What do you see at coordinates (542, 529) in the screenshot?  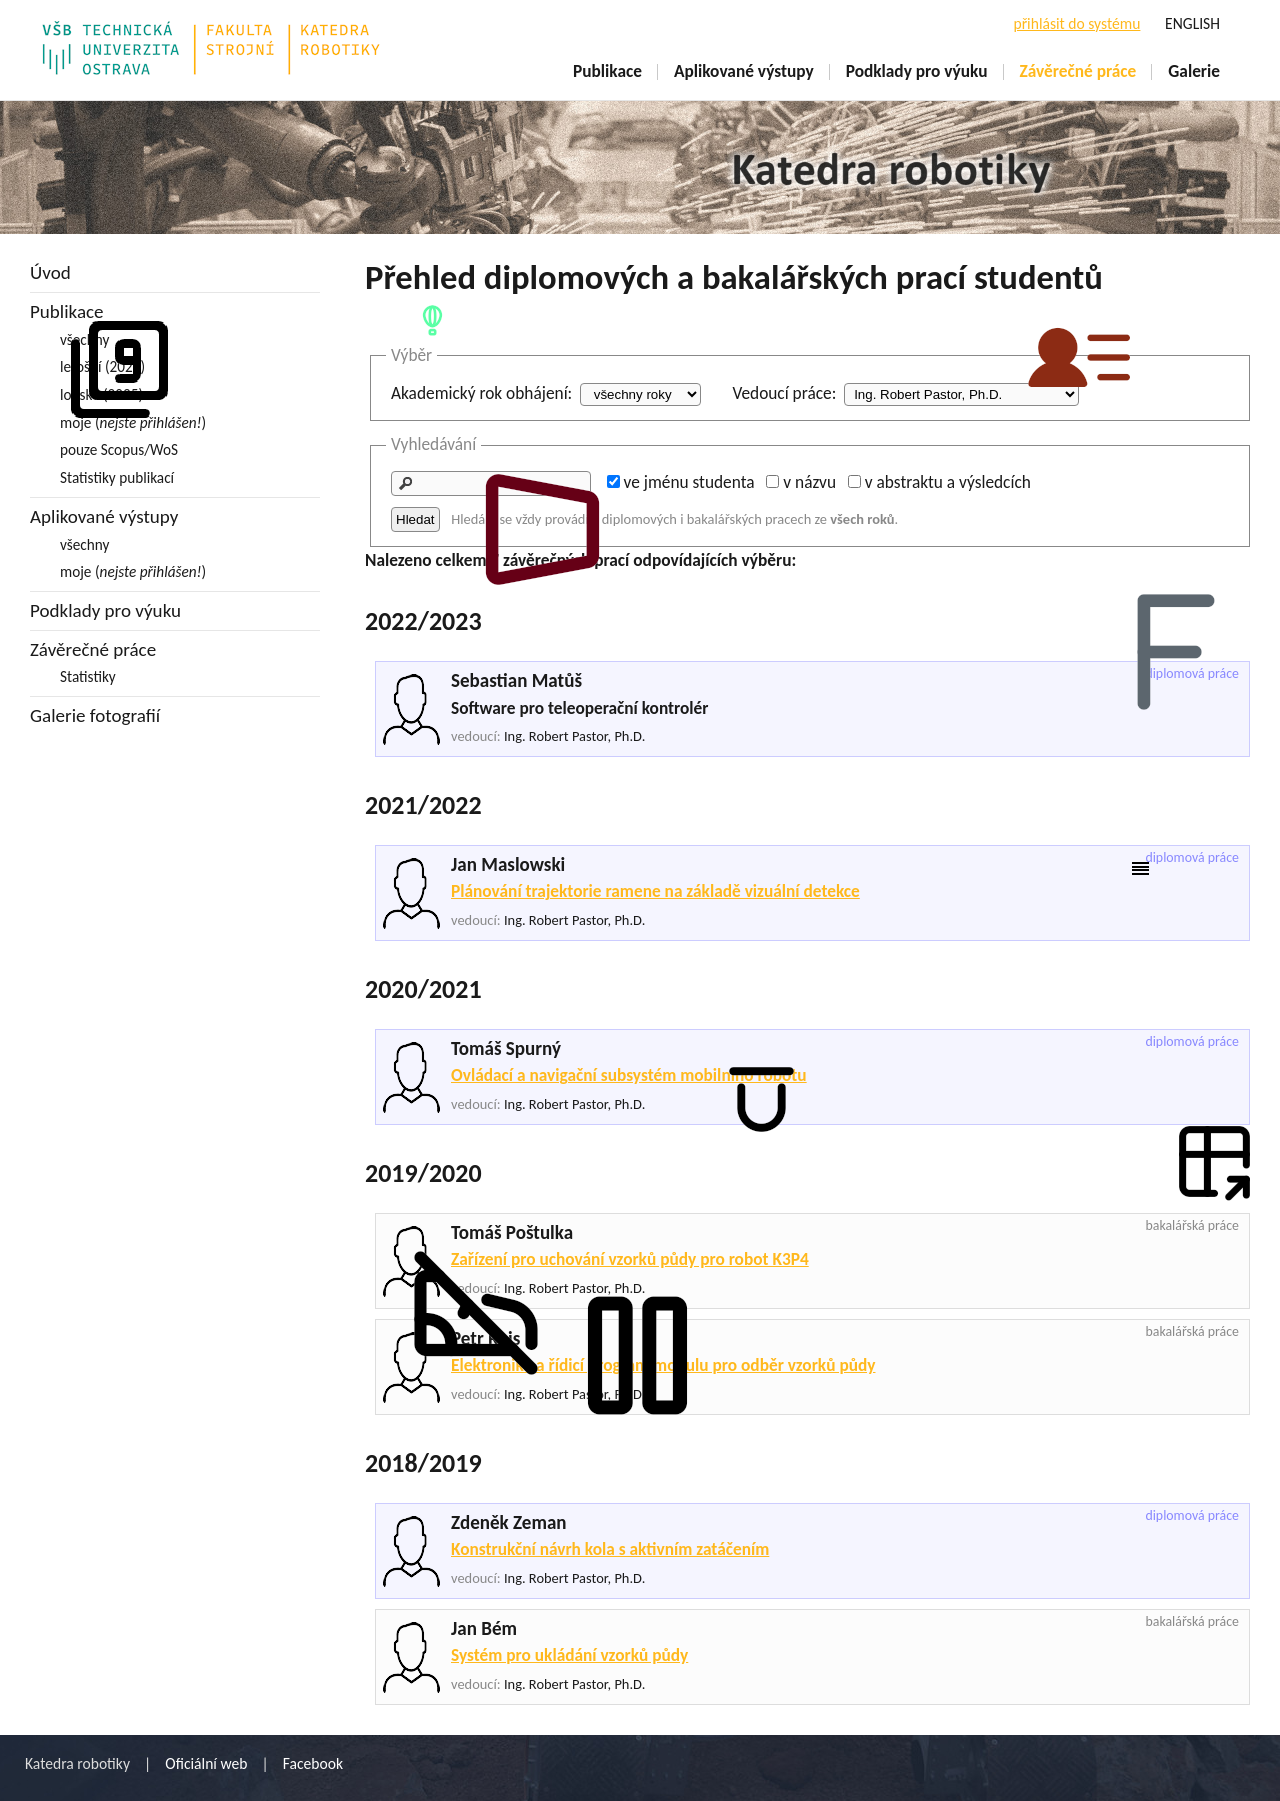 I see `skew or shear object horizontally` at bounding box center [542, 529].